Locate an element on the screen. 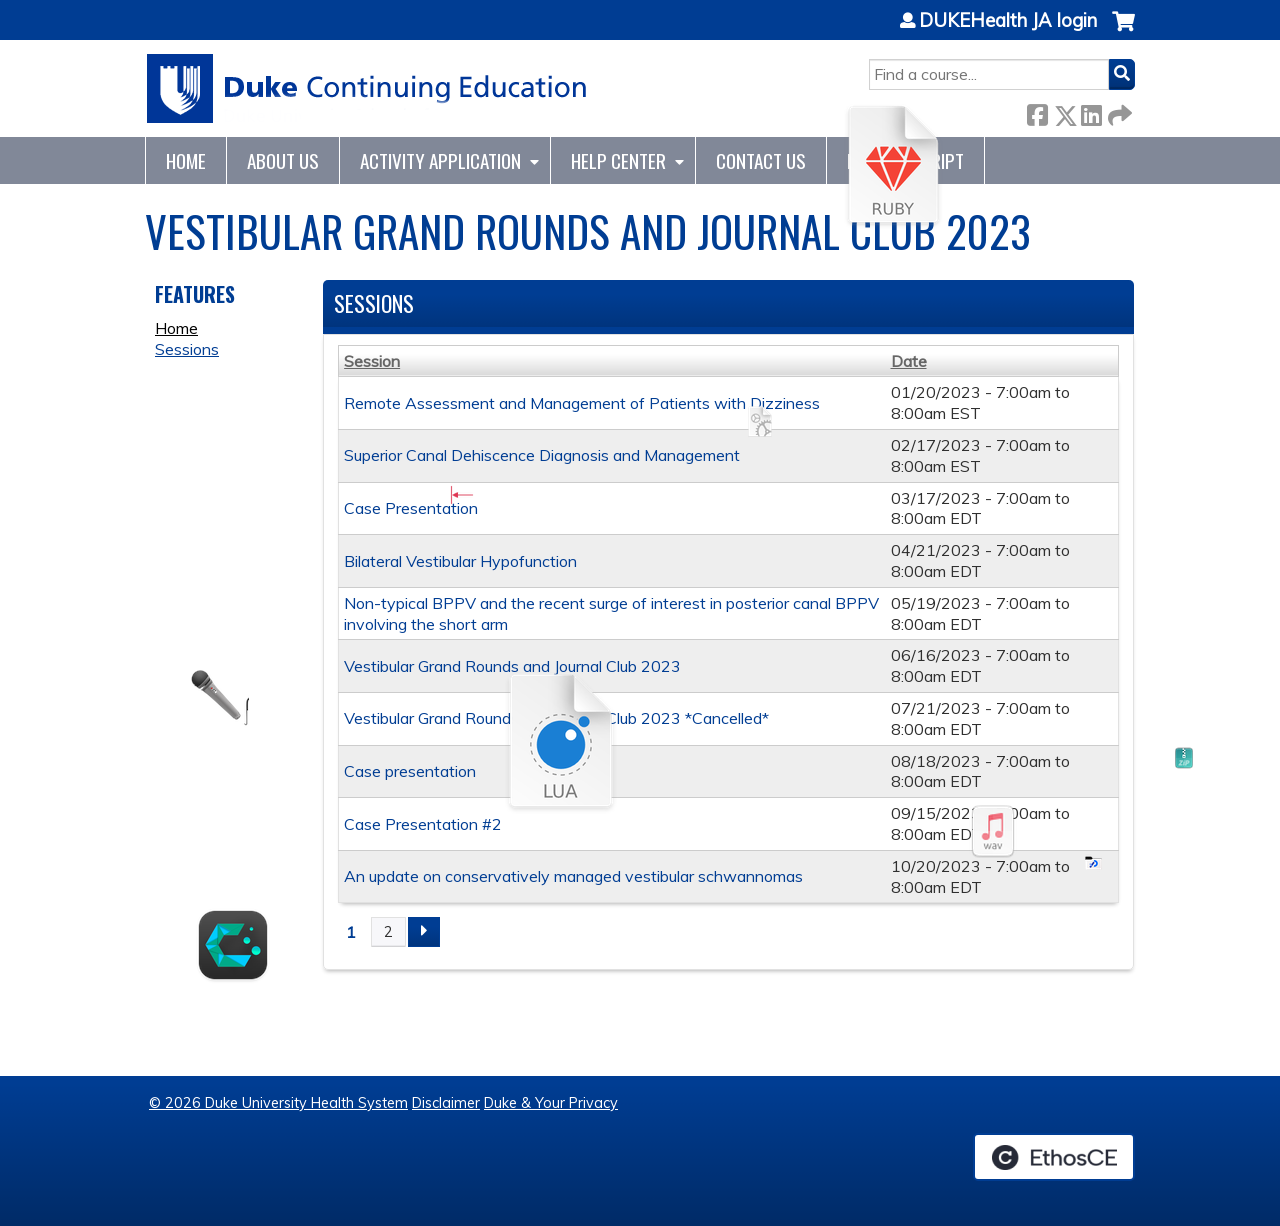 The width and height of the screenshot is (1280, 1226). access microphone settings is located at coordinates (220, 699).